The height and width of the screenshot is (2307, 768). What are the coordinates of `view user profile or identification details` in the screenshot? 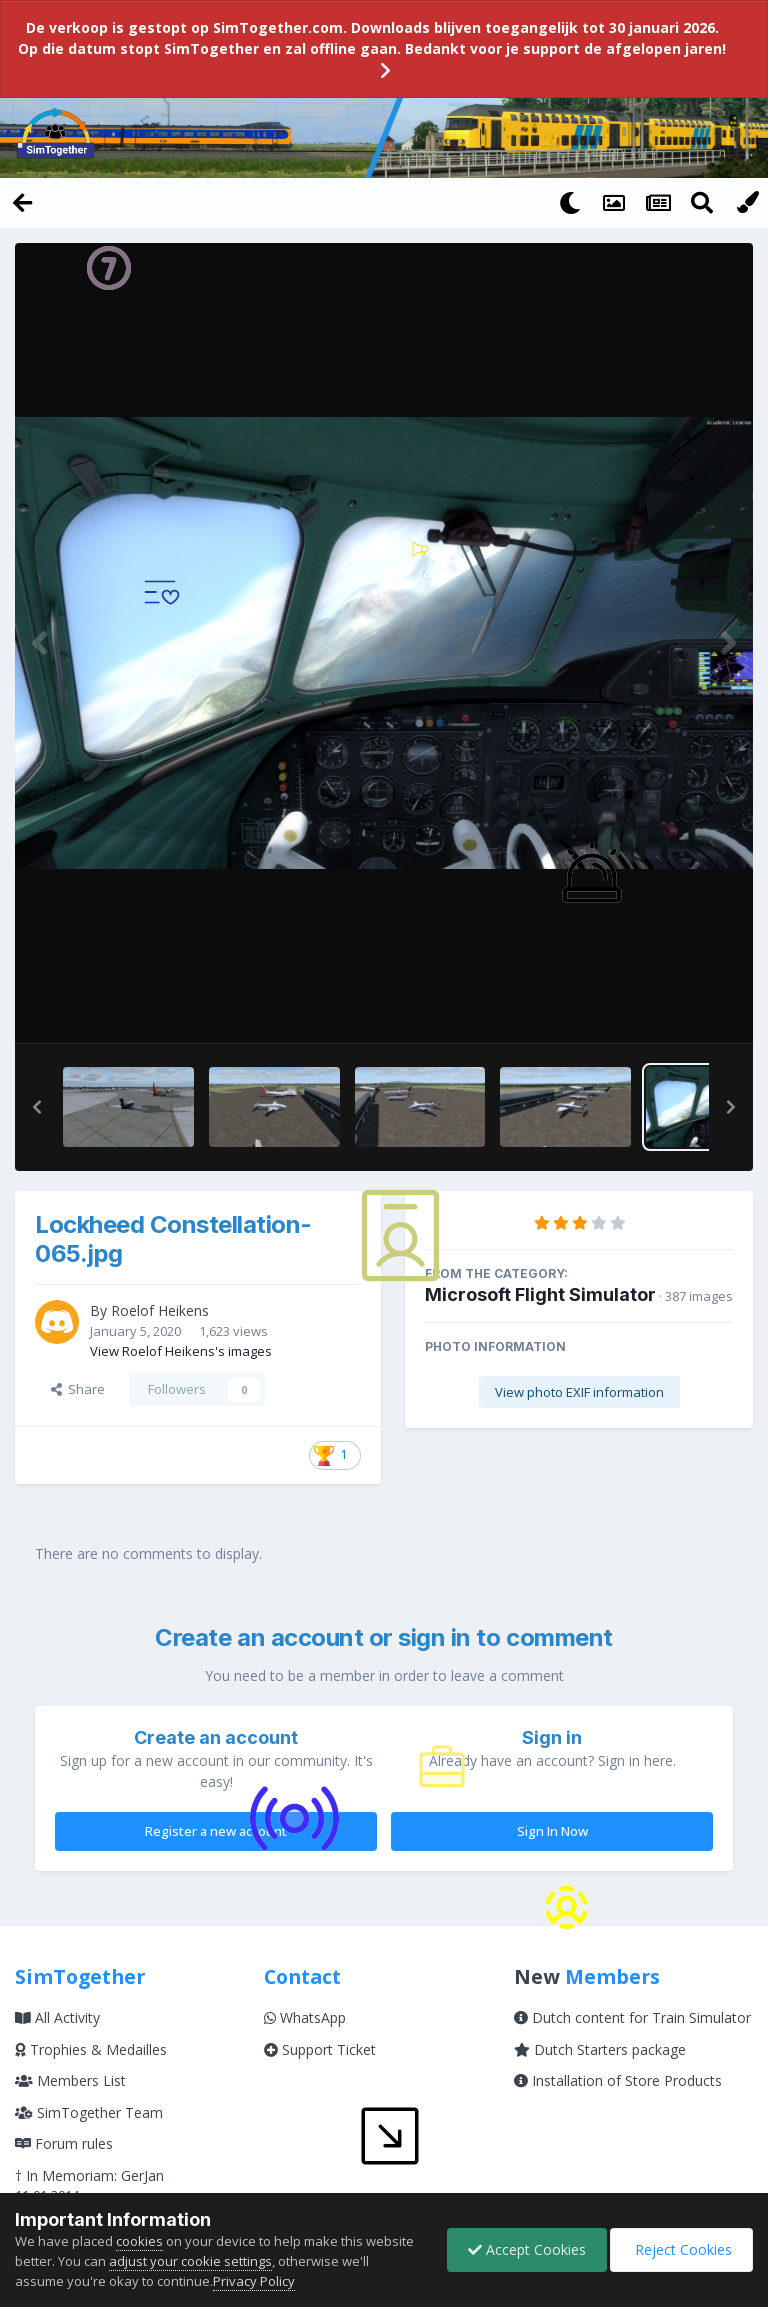 It's located at (400, 1235).